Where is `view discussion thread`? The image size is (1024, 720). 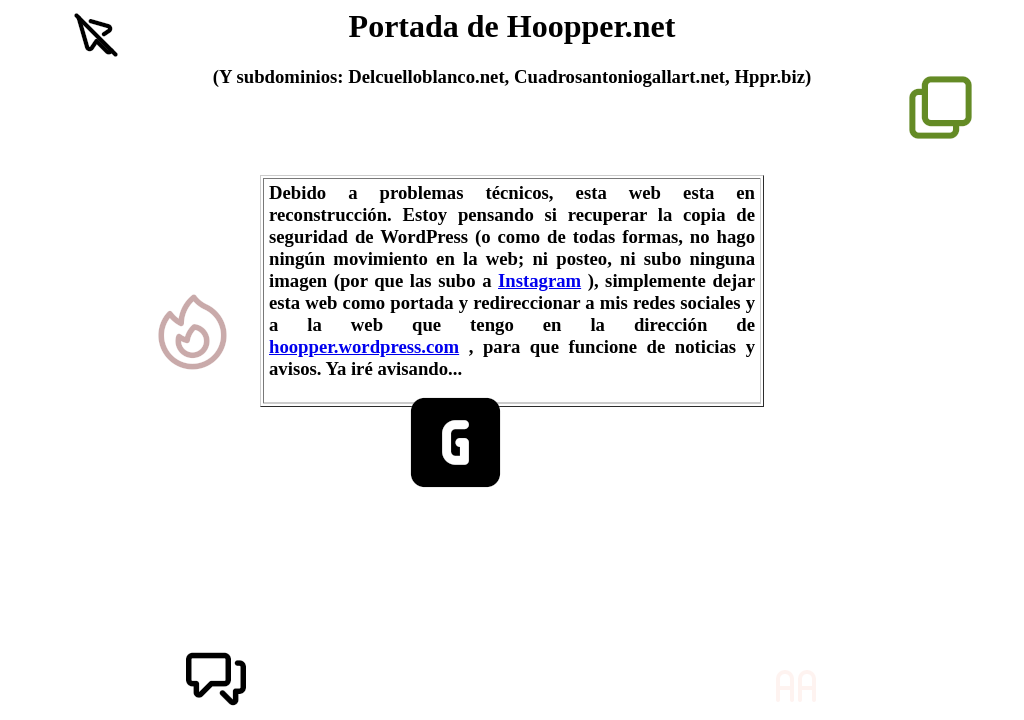
view discussion thread is located at coordinates (216, 679).